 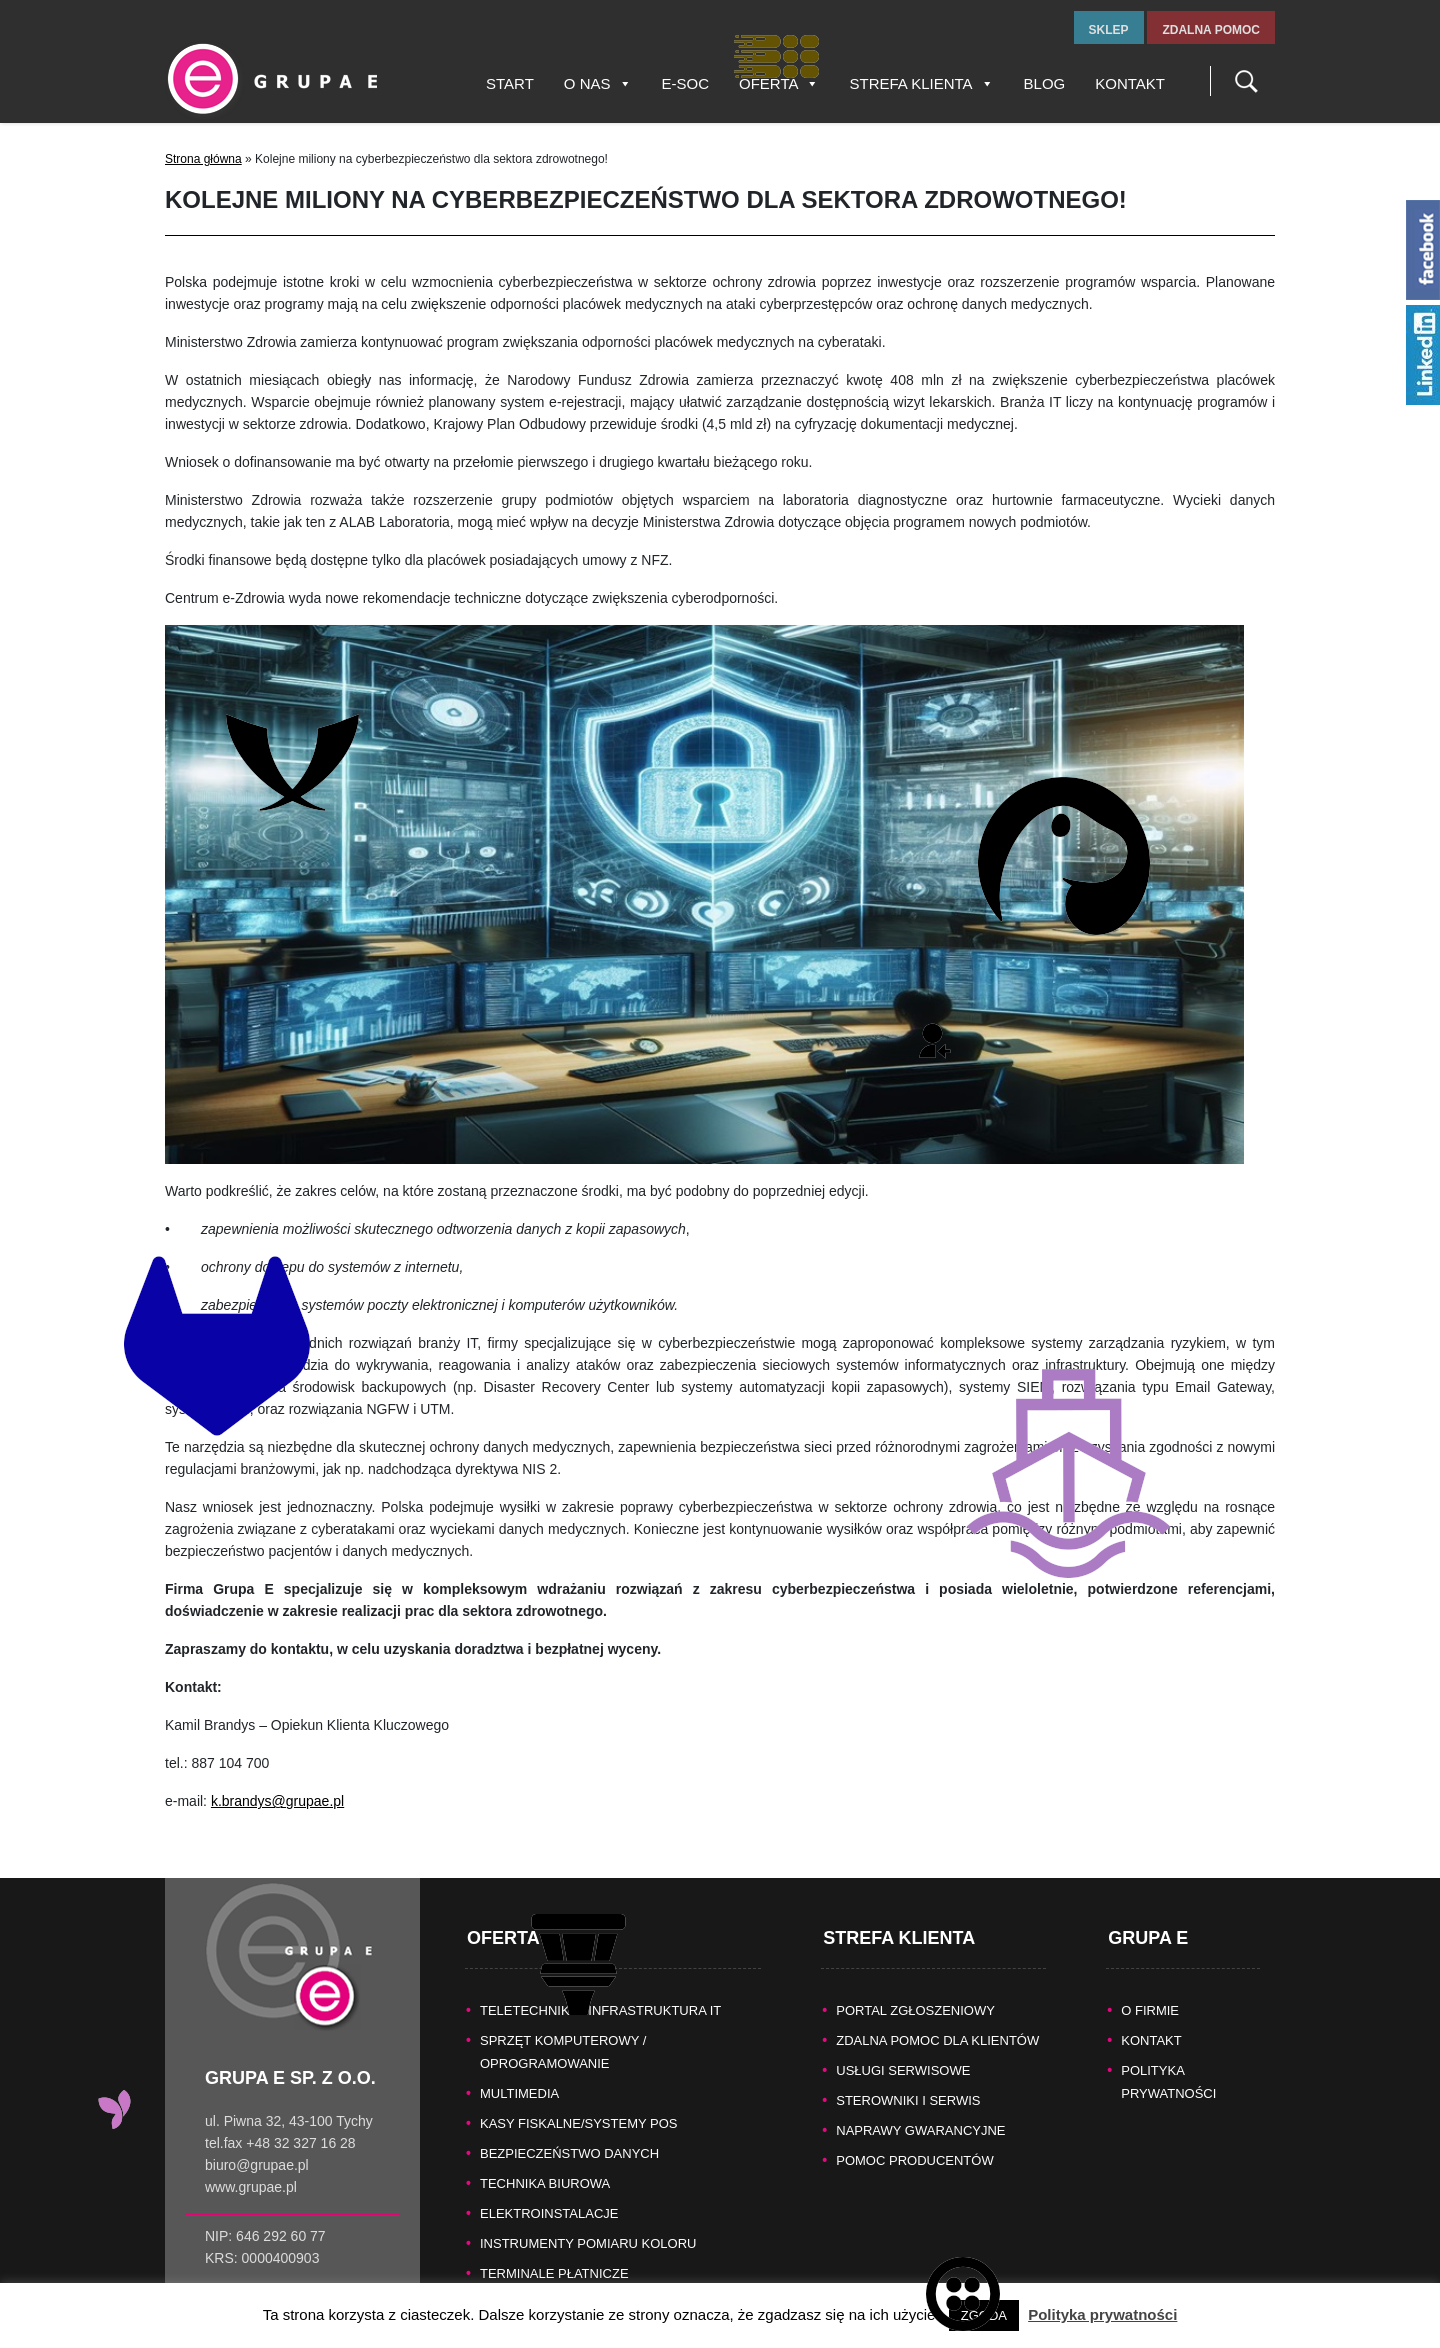 I want to click on Deno runtime logo, so click(x=1064, y=856).